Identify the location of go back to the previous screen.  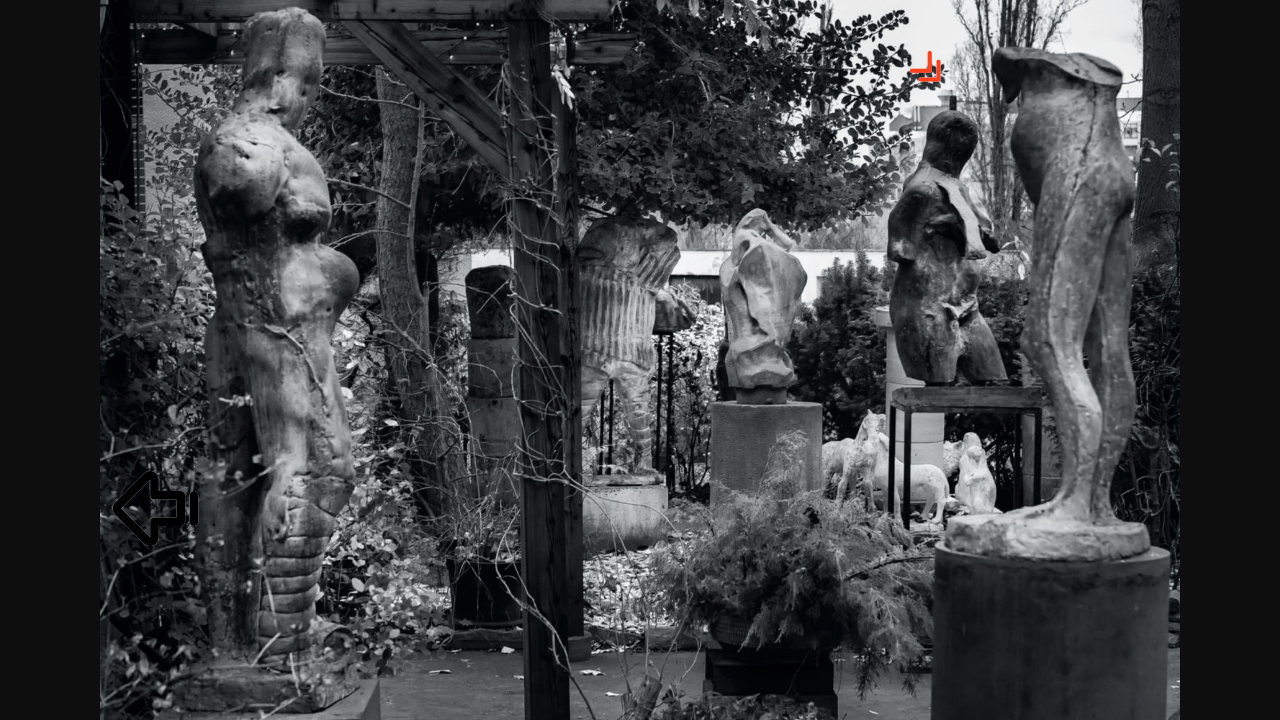
(154, 508).